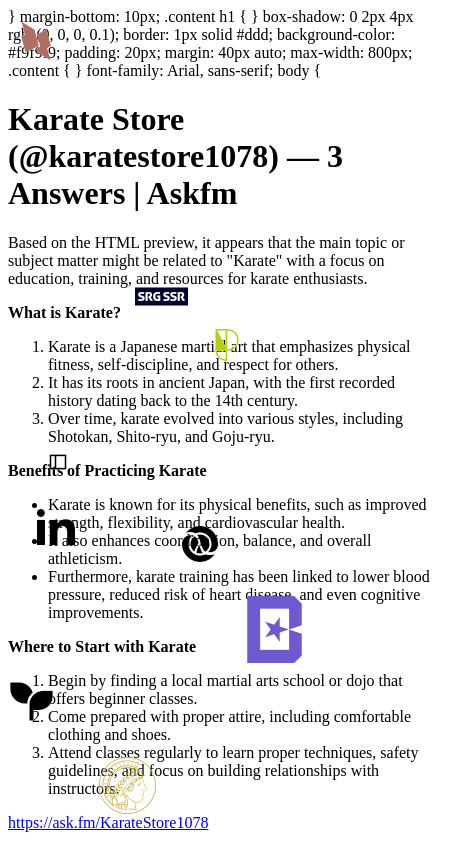  What do you see at coordinates (200, 544) in the screenshot?
I see `clojure programming language logo` at bounding box center [200, 544].